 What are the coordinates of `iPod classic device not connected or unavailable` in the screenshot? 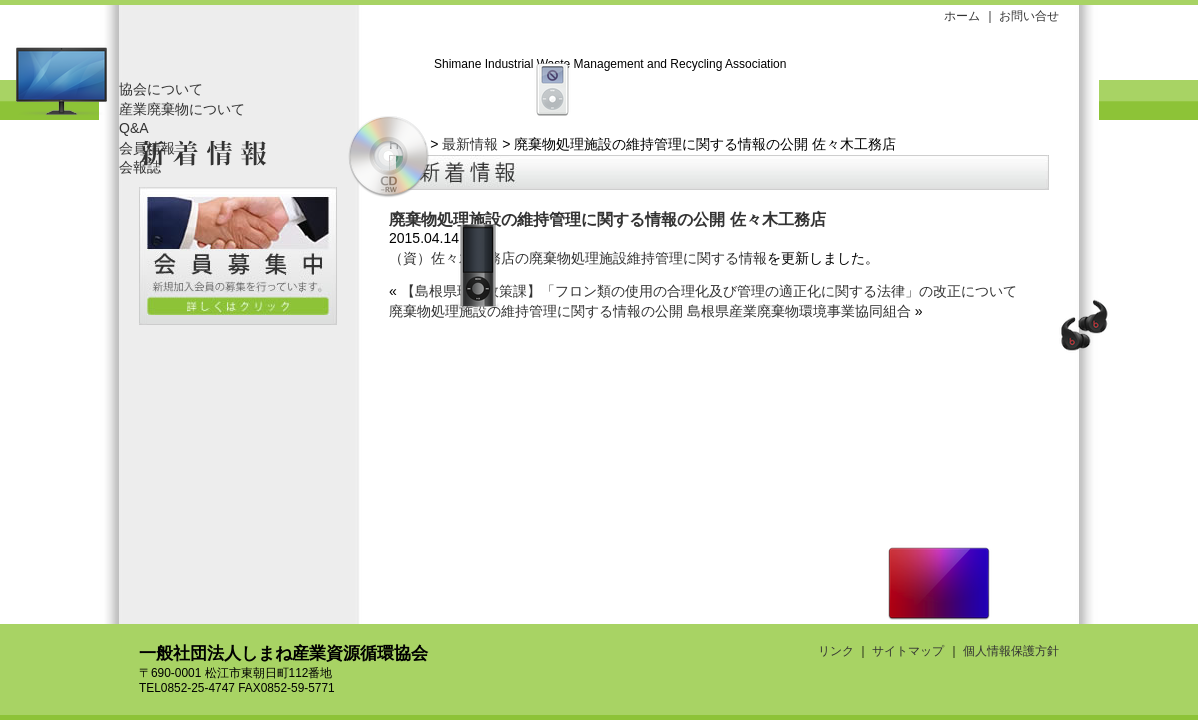 It's located at (552, 89).